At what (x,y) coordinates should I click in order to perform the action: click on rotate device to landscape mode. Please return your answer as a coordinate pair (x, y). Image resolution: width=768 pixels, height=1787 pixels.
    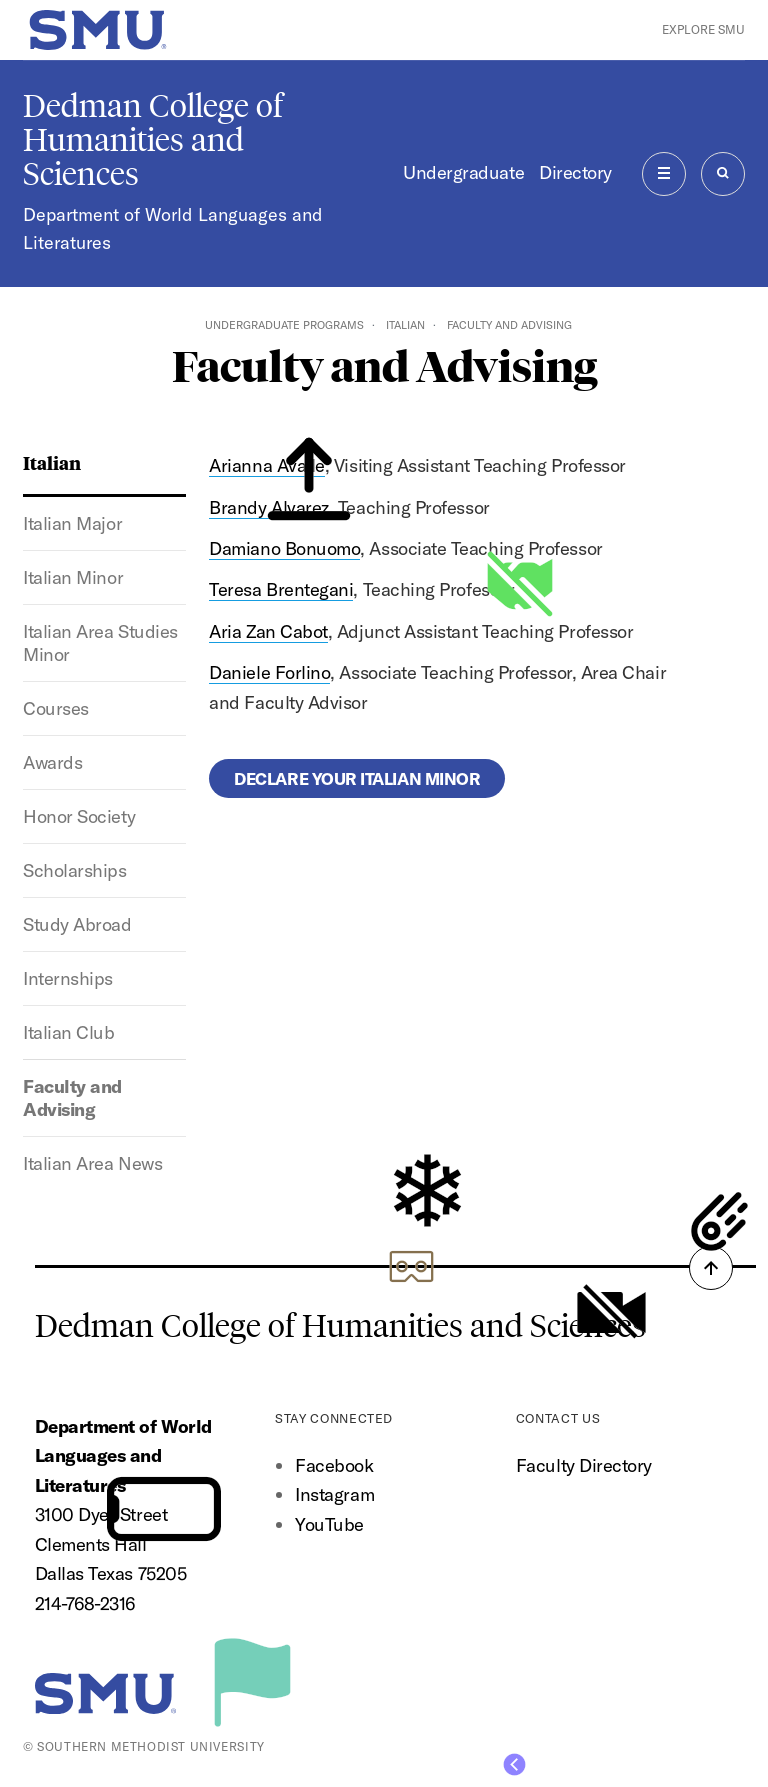
    Looking at the image, I should click on (164, 1509).